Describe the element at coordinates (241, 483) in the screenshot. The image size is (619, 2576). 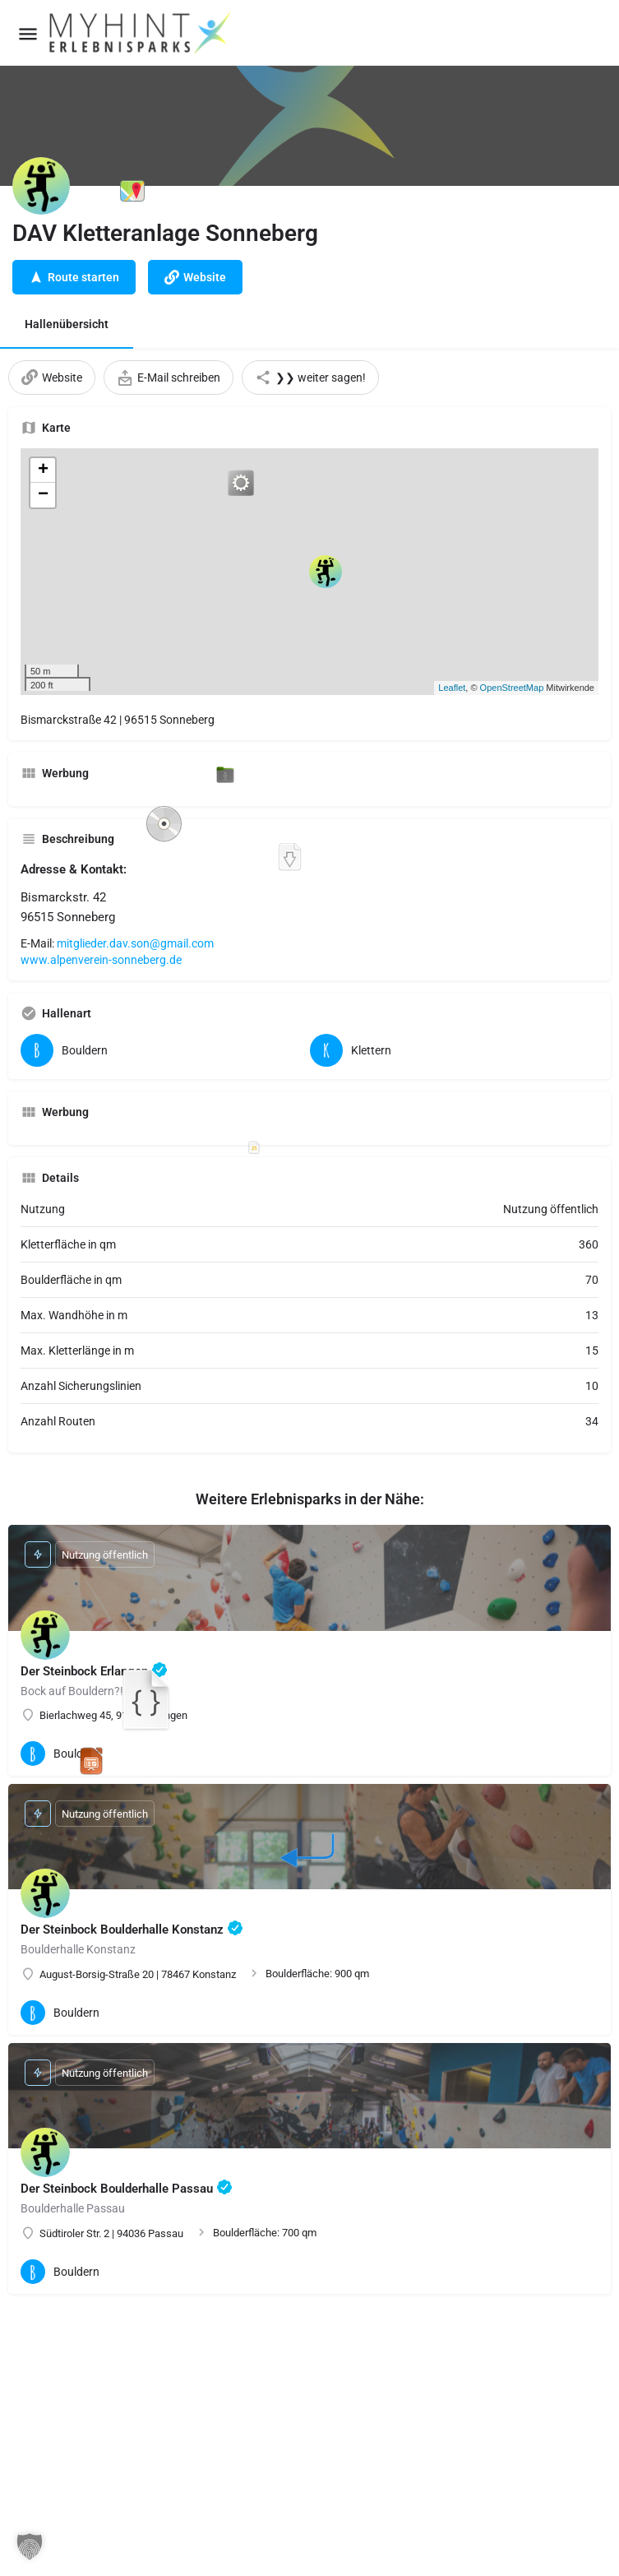
I see `executable file or application ready to run` at that location.